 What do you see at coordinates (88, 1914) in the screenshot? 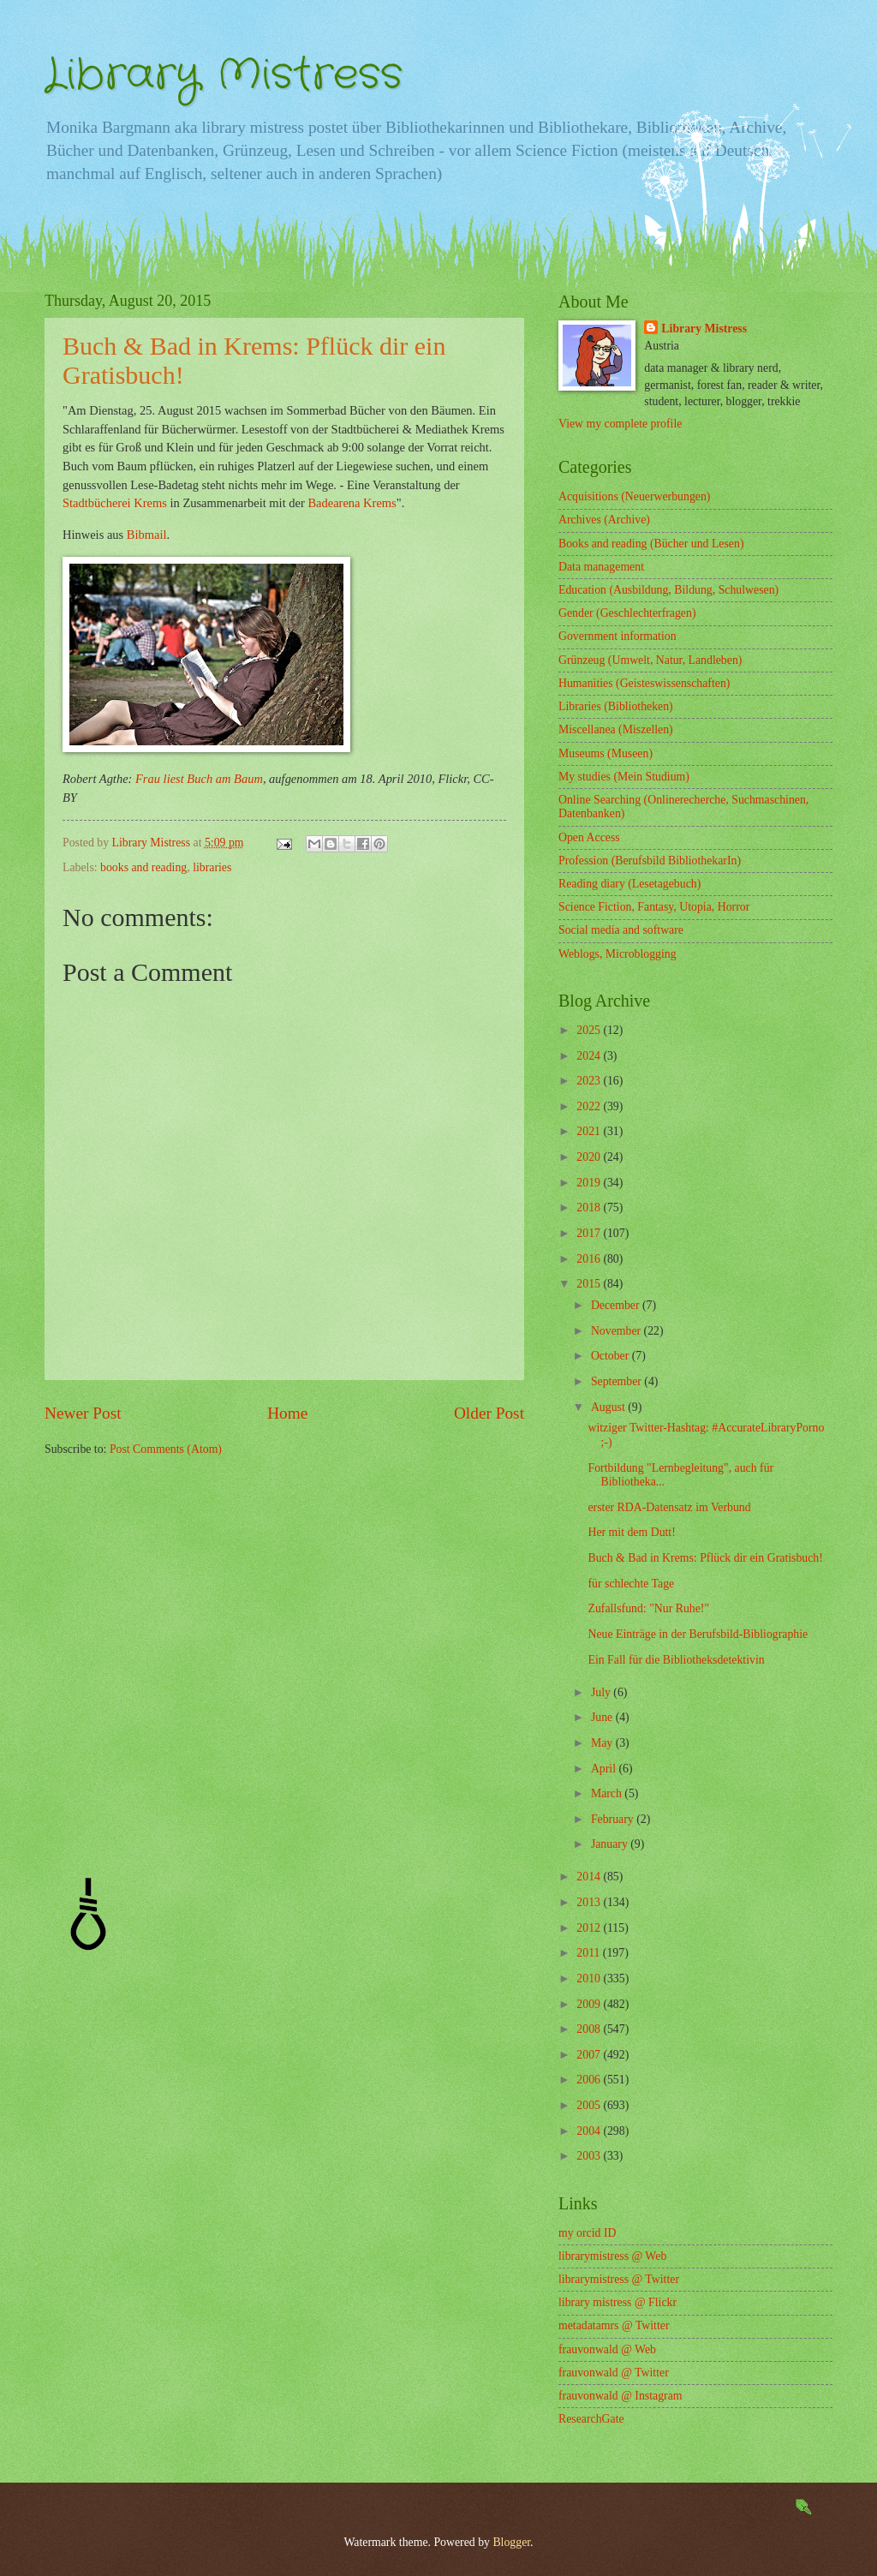
I see `indicates a knot or rope-tying feature` at bounding box center [88, 1914].